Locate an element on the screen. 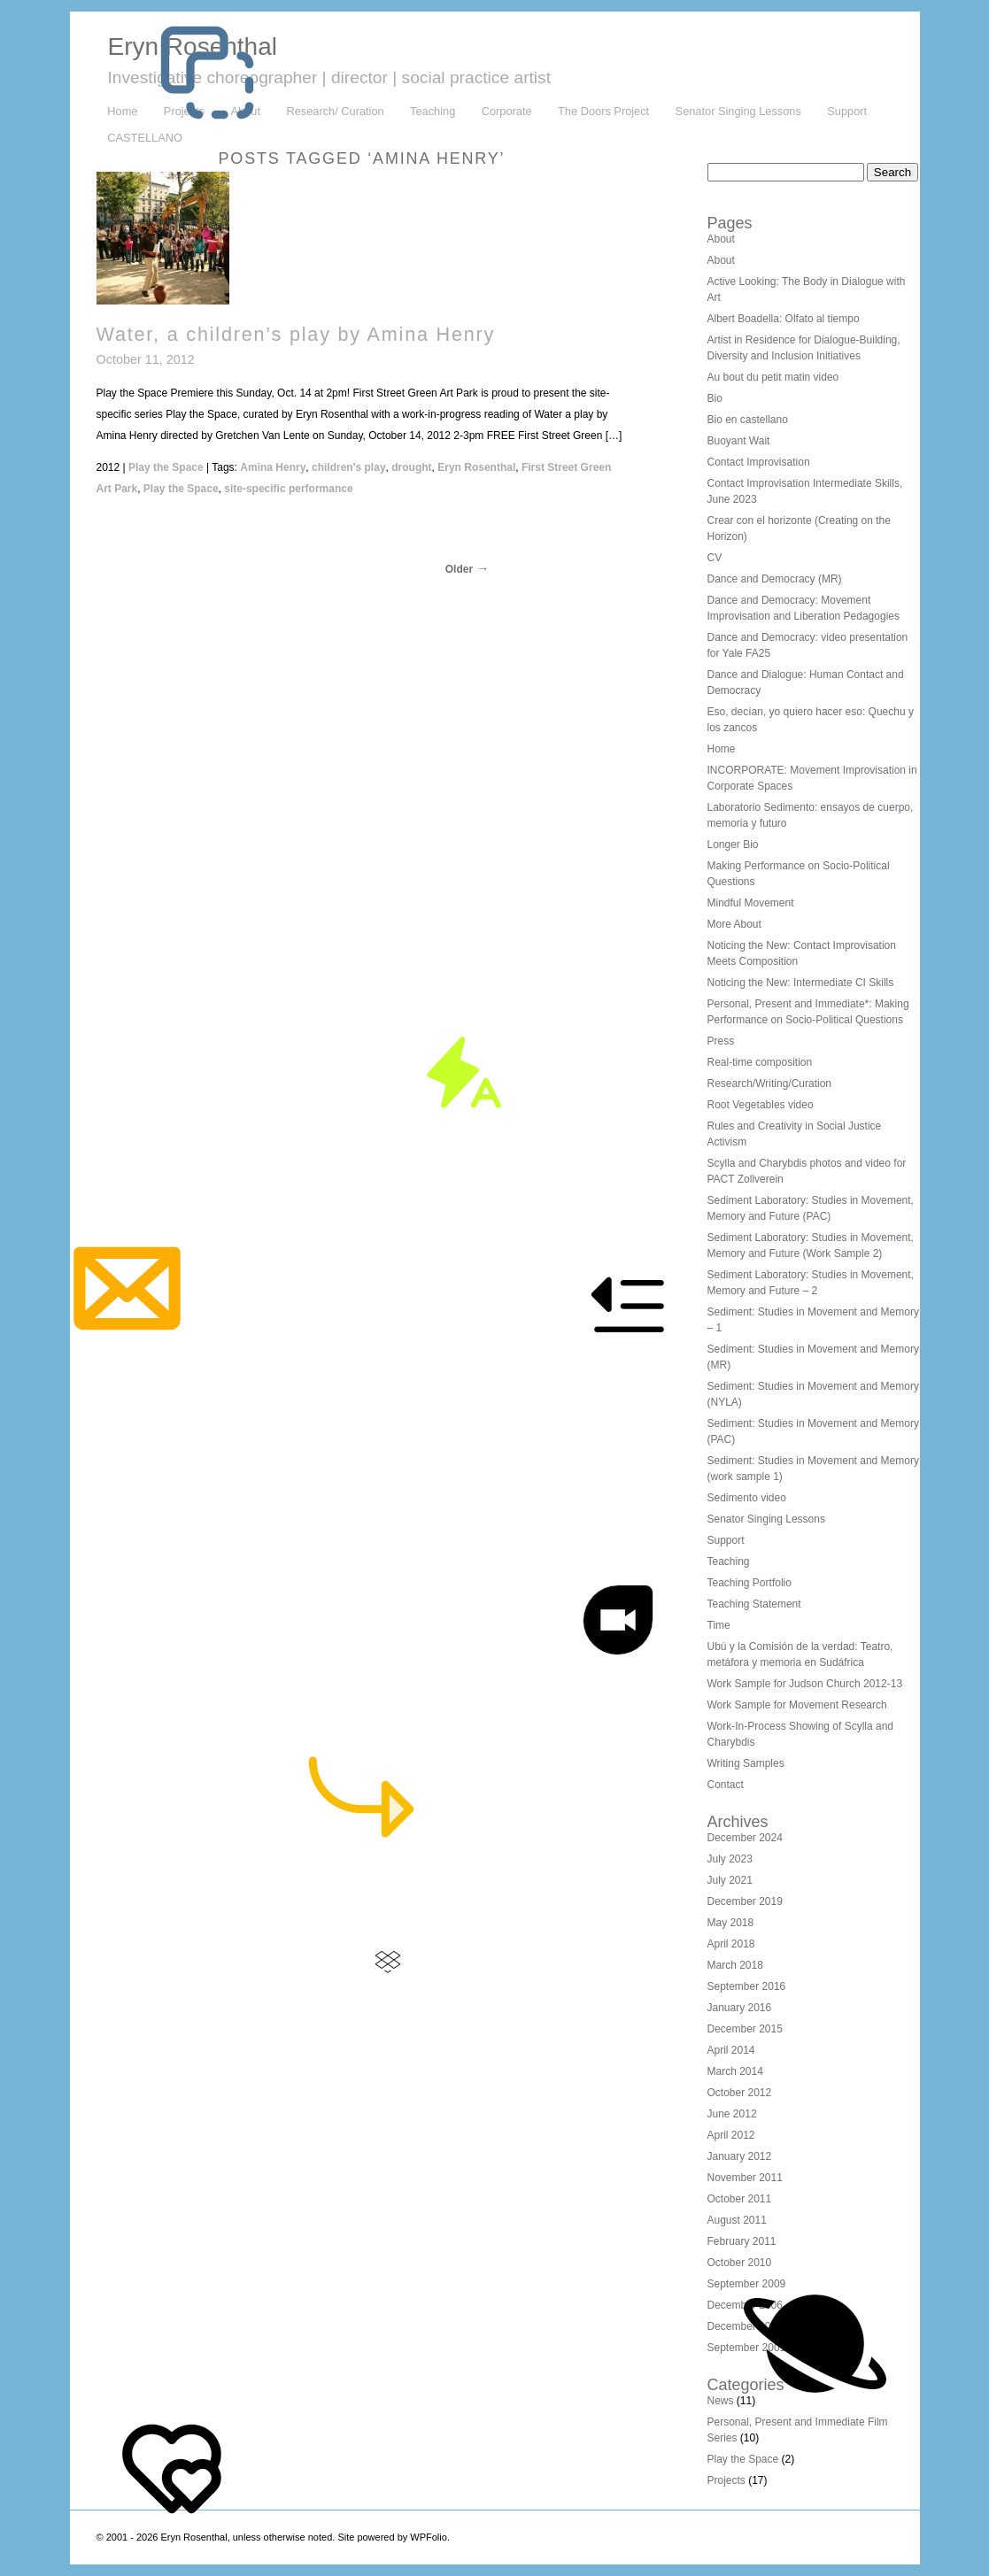  decrease text indentation is located at coordinates (629, 1306).